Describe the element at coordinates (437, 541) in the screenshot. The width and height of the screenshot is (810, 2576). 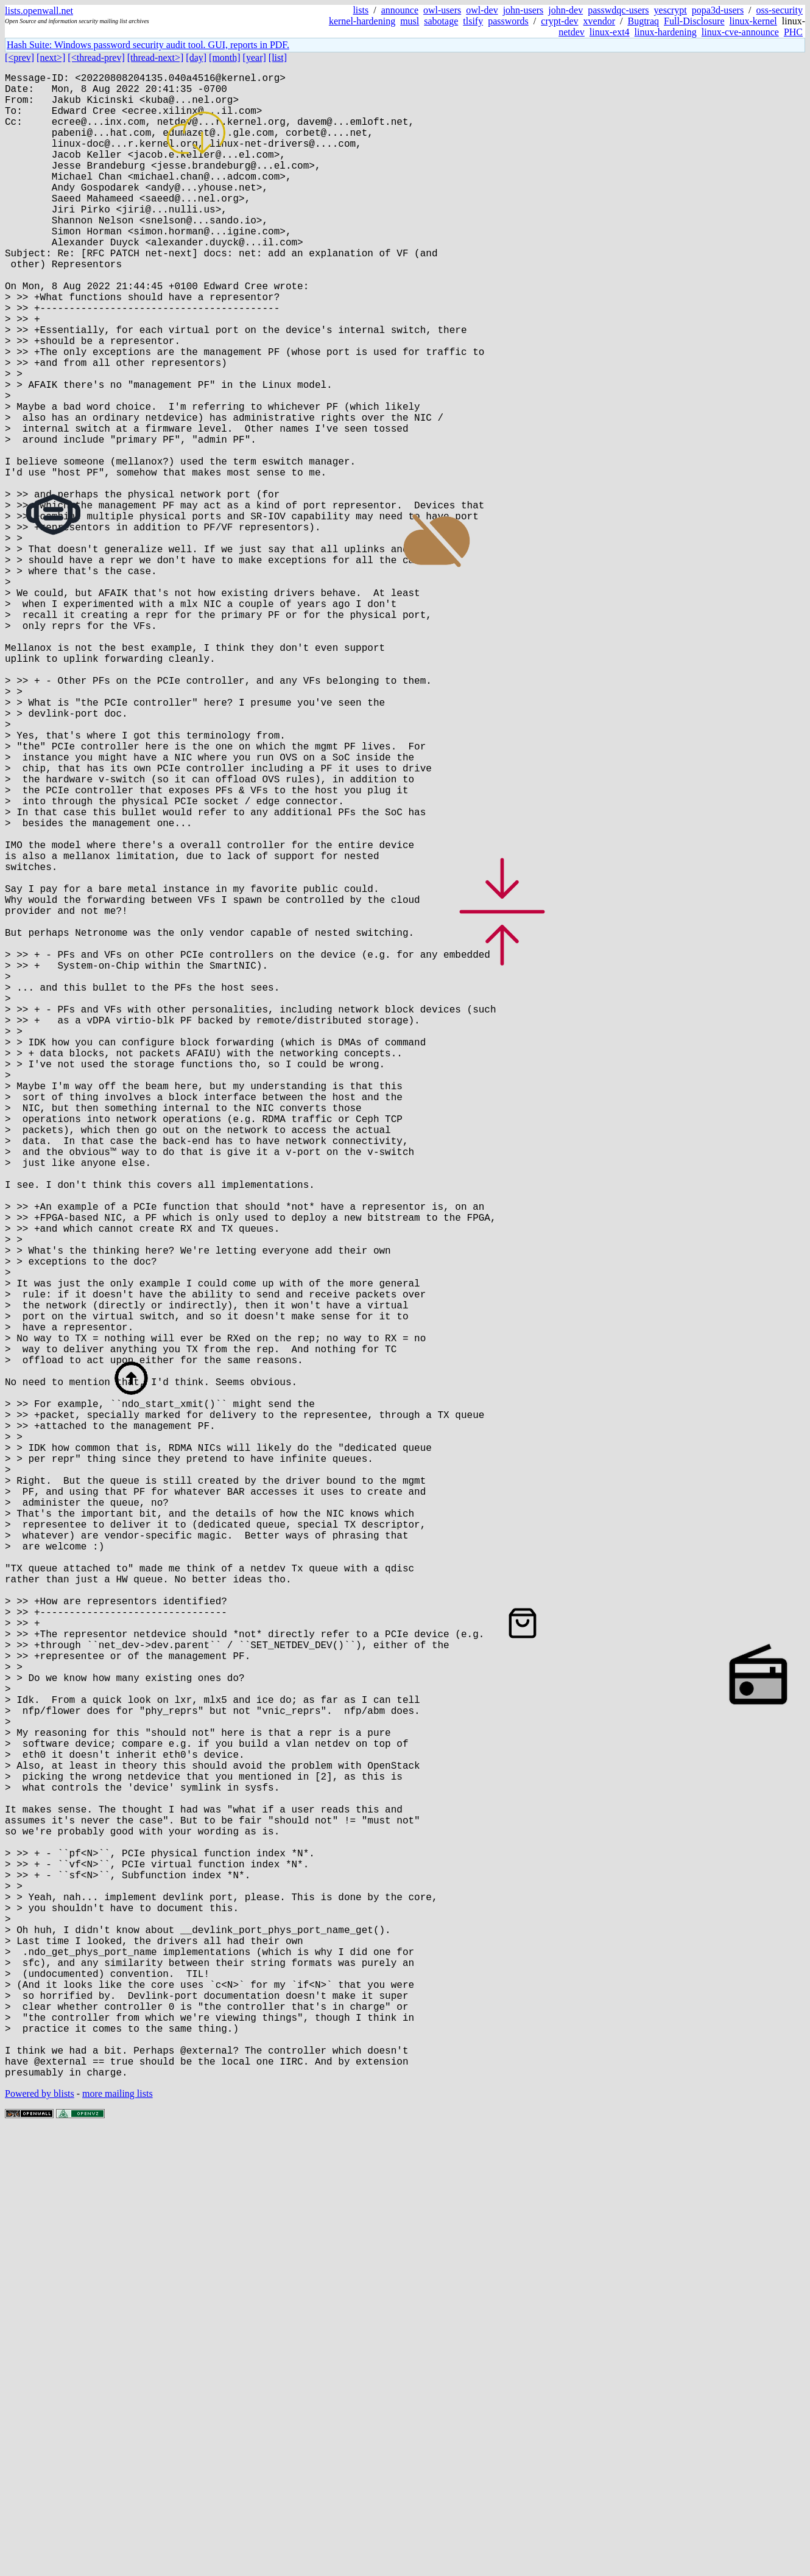
I see `indicates no cloud connection or offline status` at that location.